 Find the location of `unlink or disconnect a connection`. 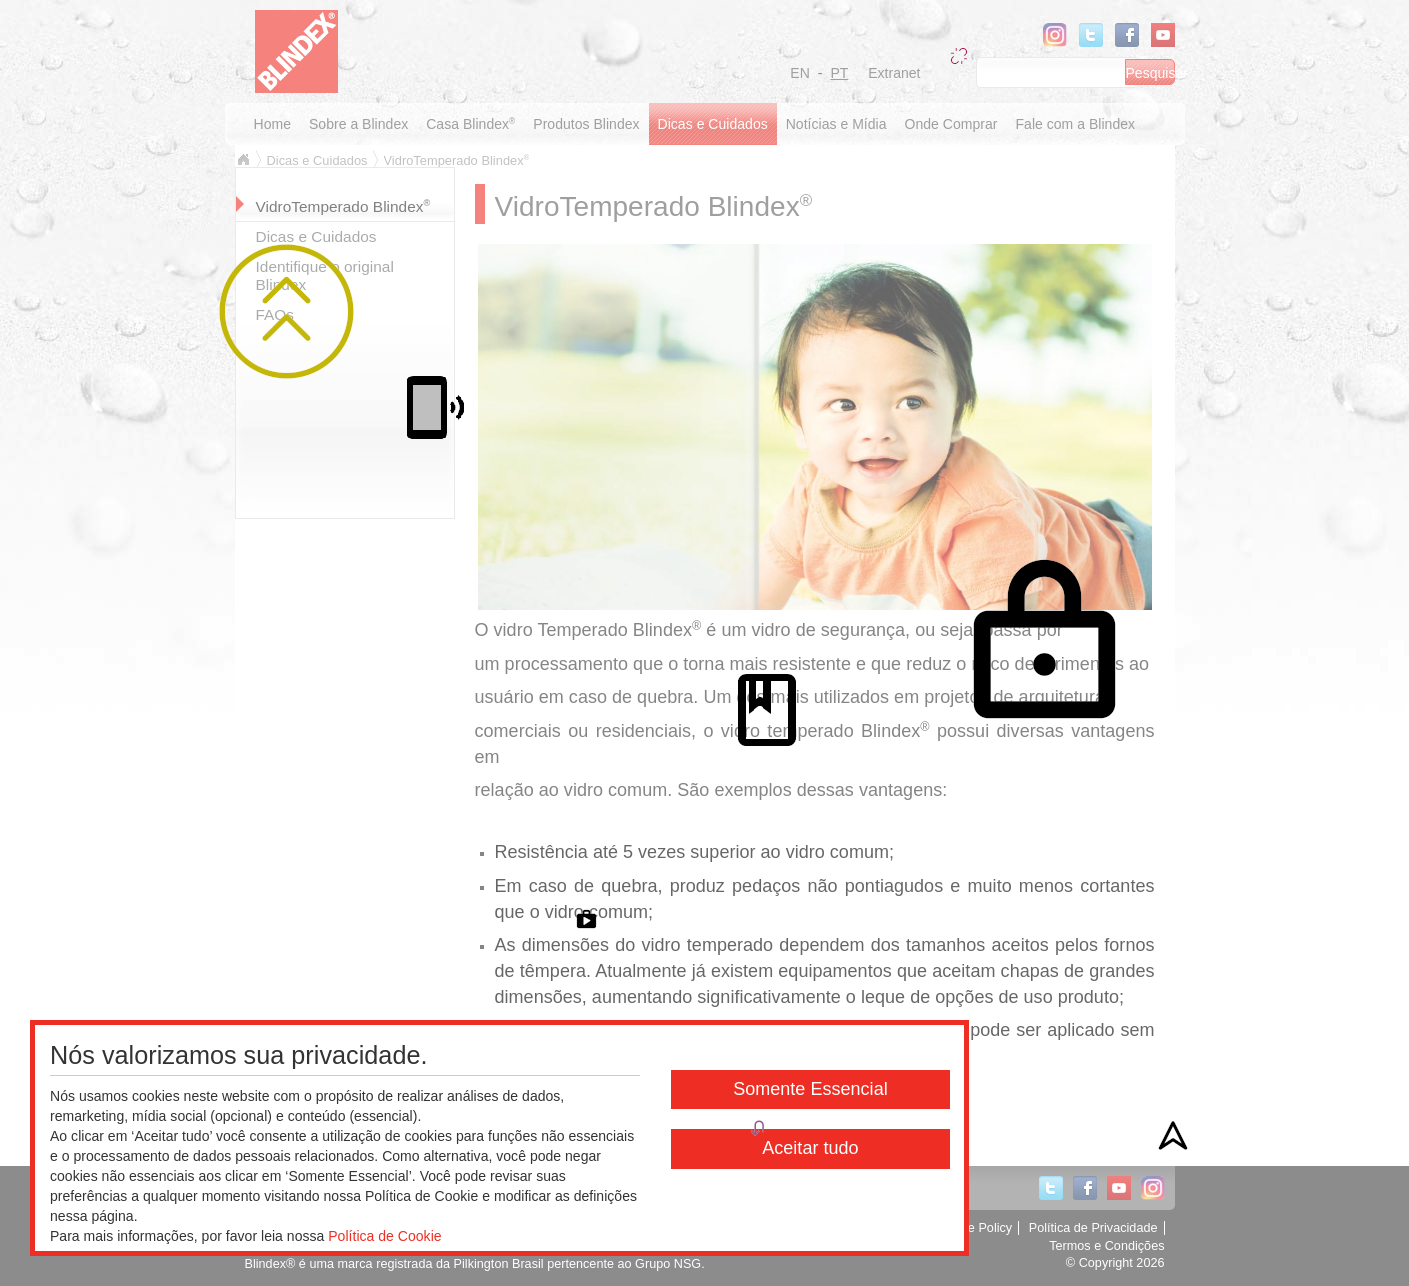

unlink or disconnect a connection is located at coordinates (959, 56).